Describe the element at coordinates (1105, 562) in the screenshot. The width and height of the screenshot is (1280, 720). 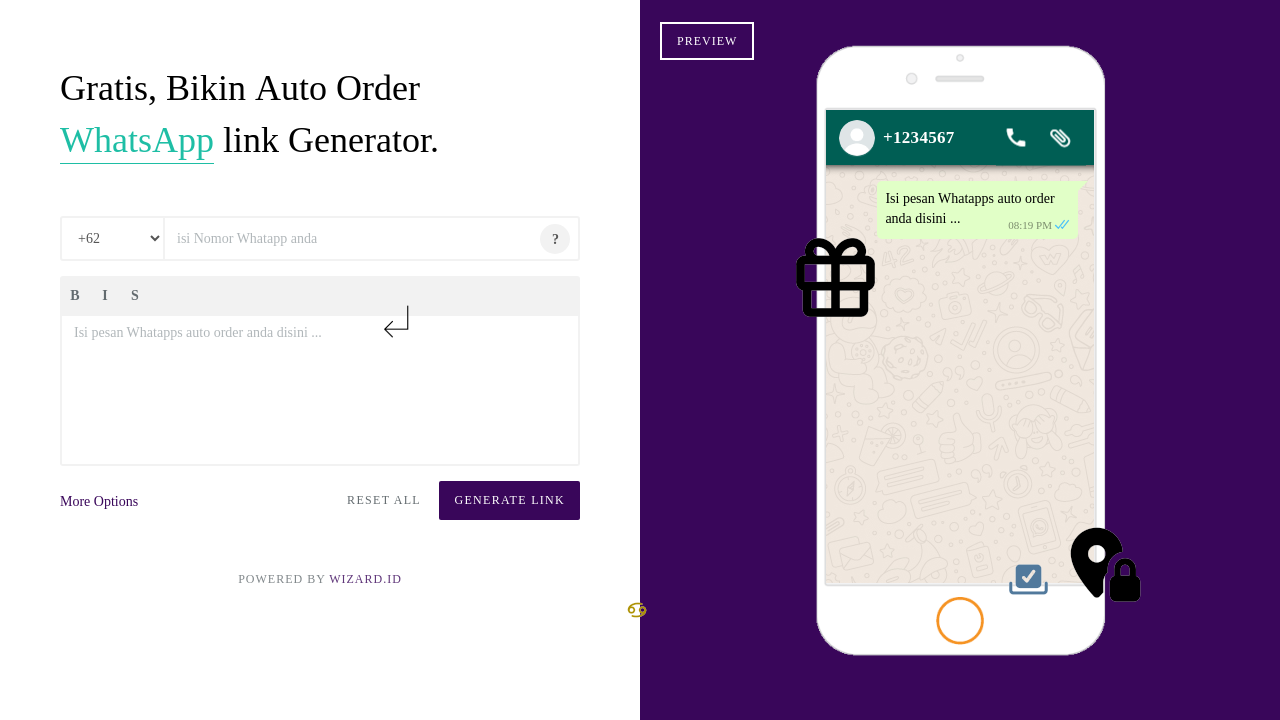
I see `indicates a private or secured location` at that location.